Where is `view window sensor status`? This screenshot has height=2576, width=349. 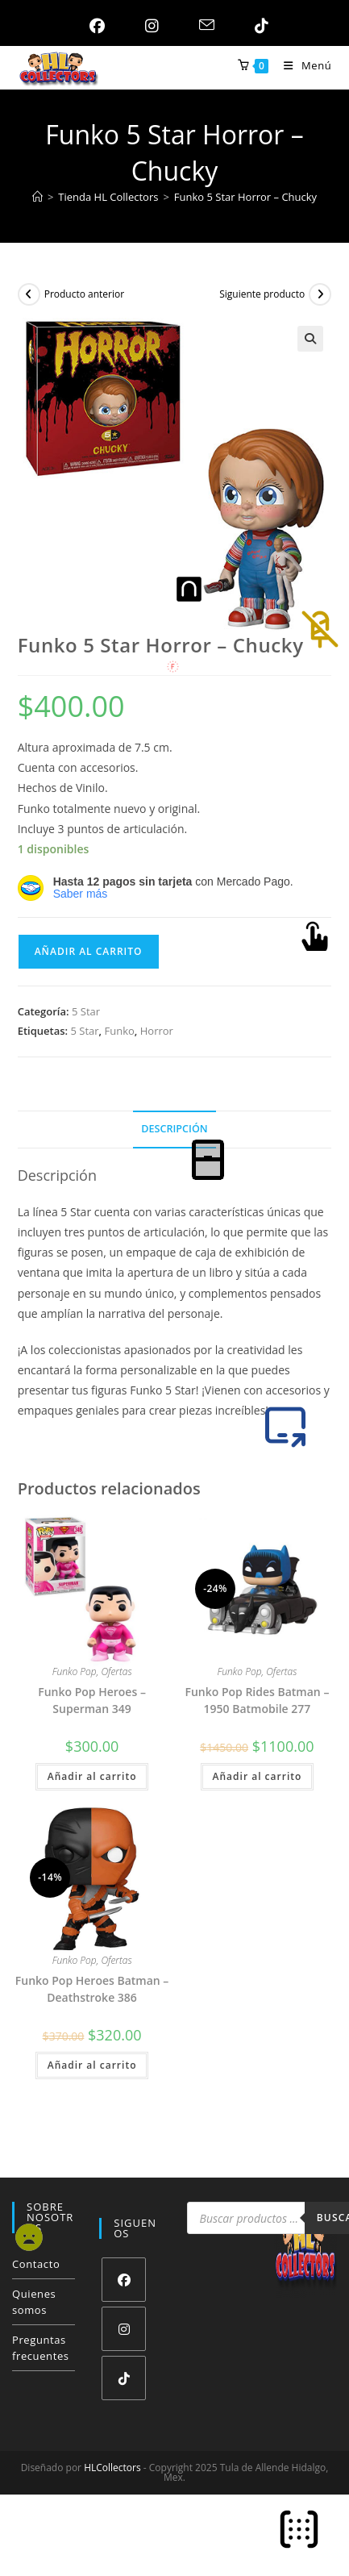 view window sensor status is located at coordinates (208, 1160).